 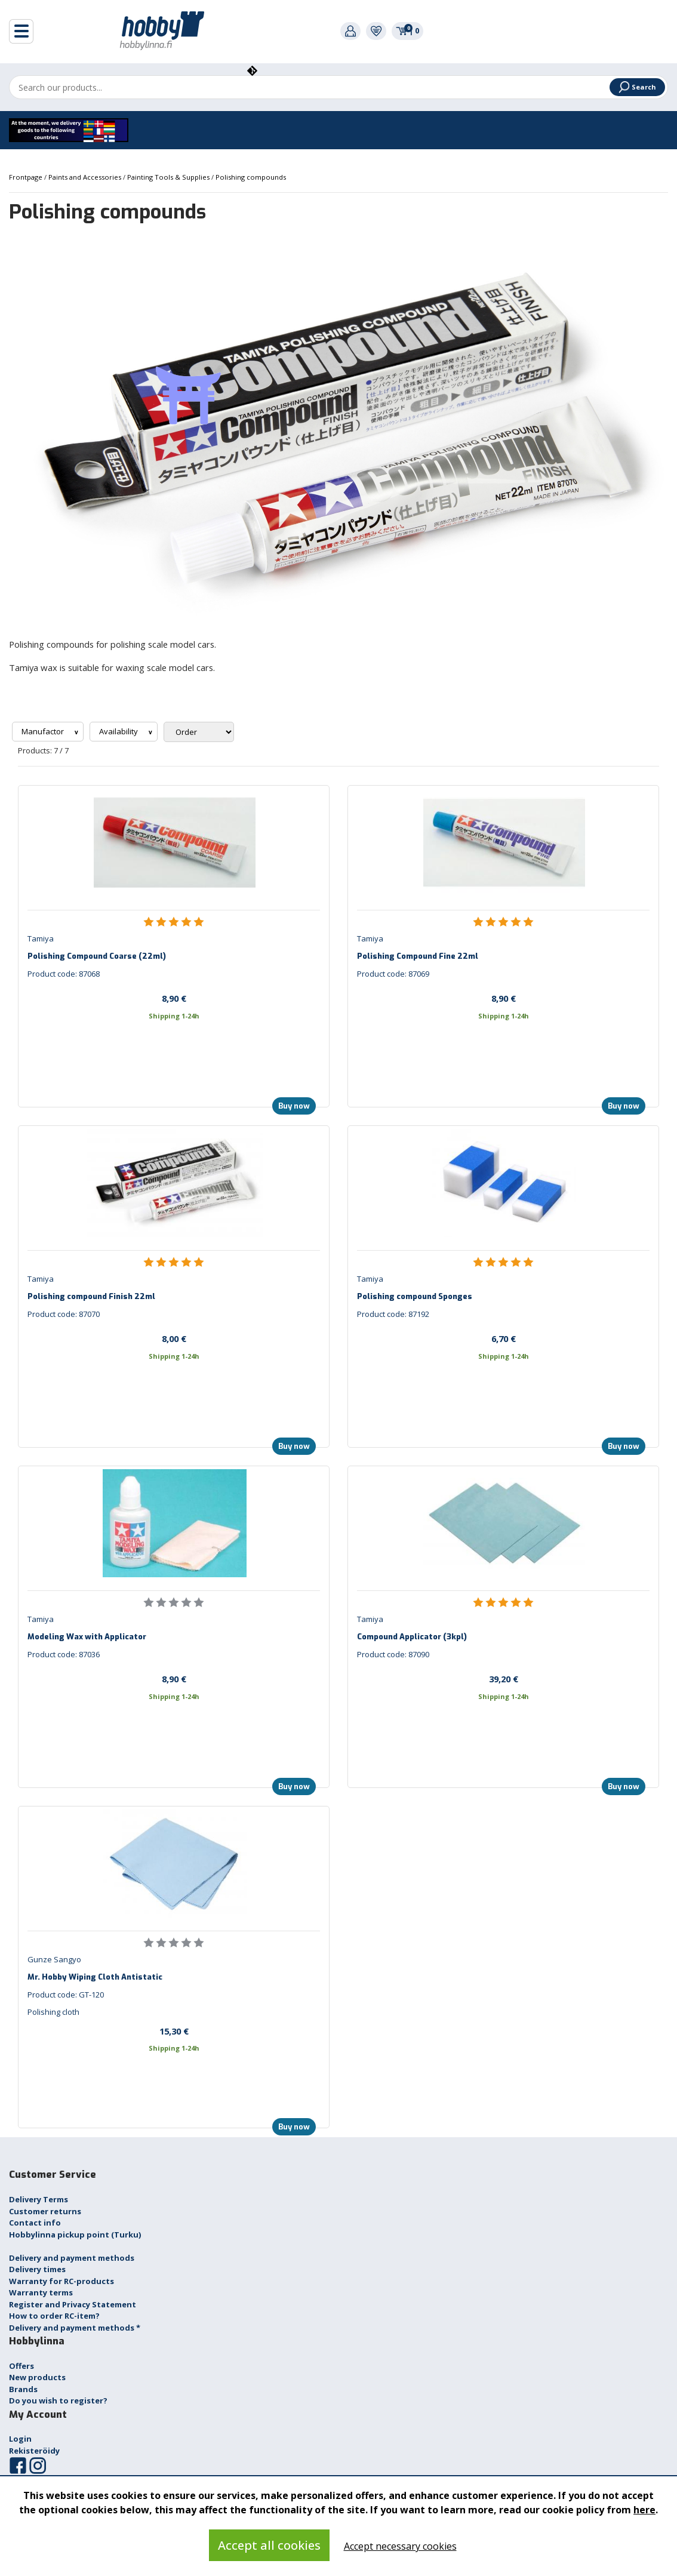 I want to click on git version control logo, so click(x=252, y=70).